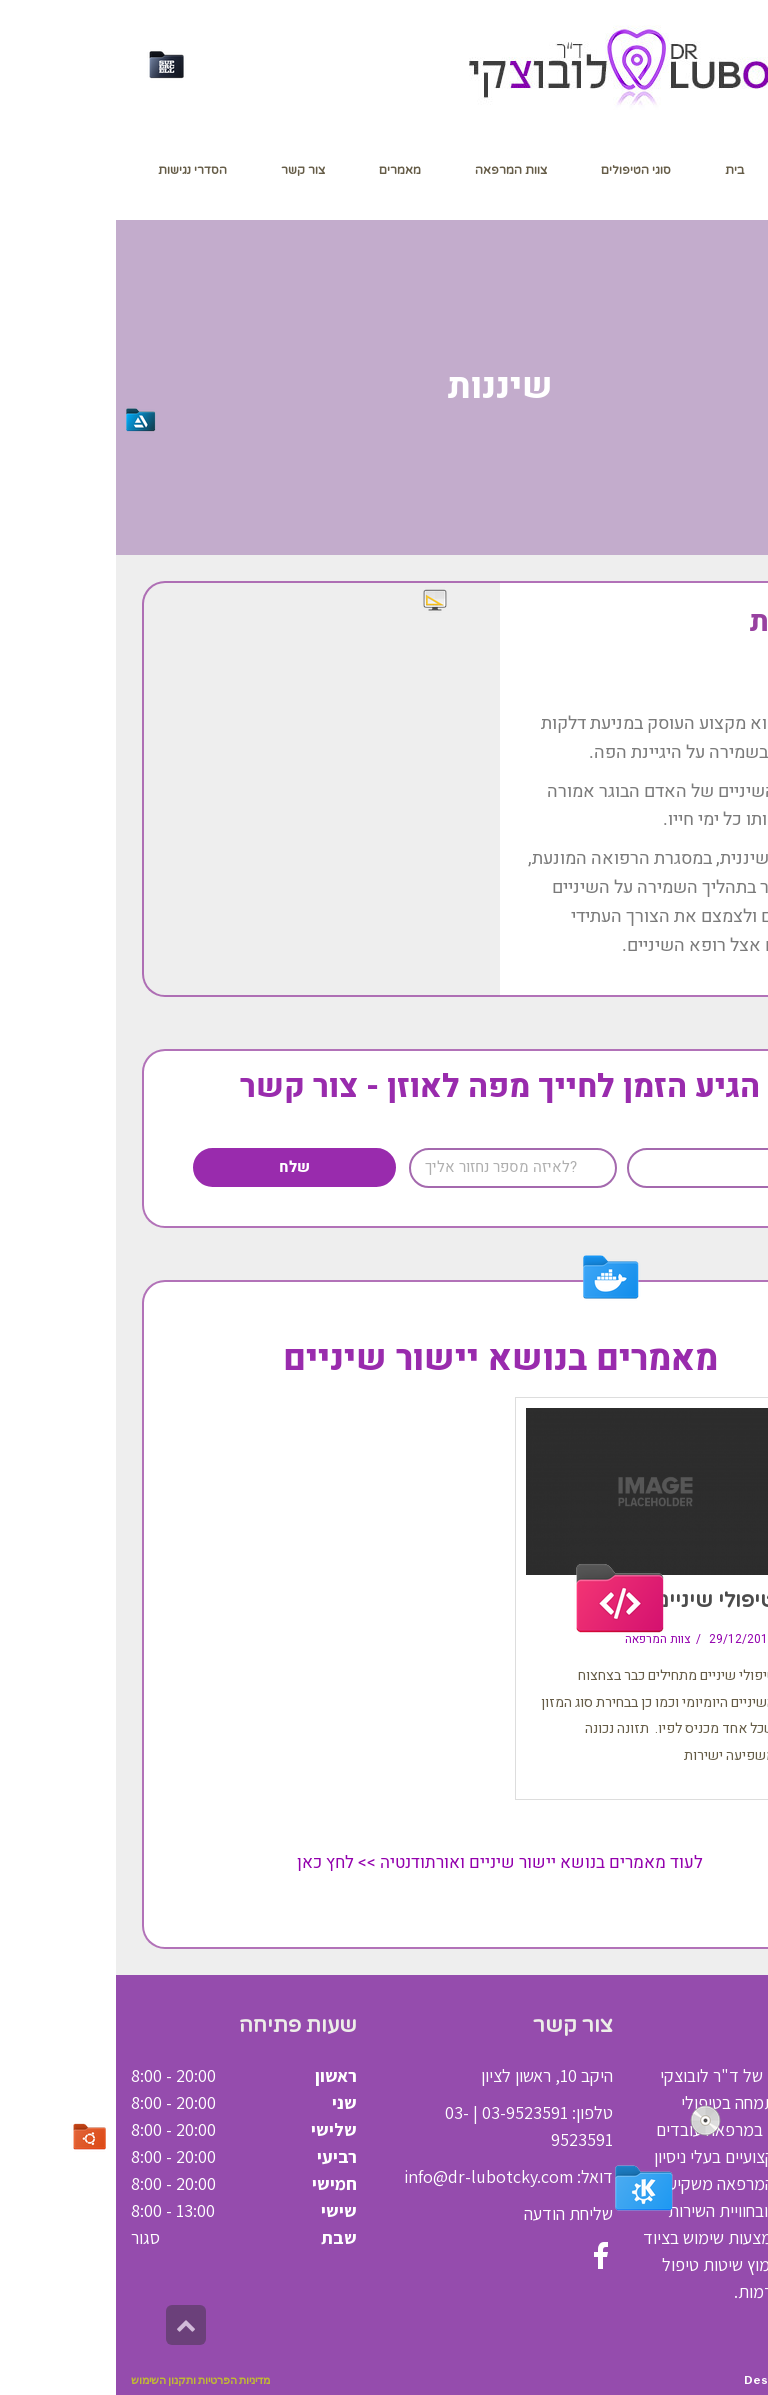 Image resolution: width=768 pixels, height=2395 pixels. What do you see at coordinates (435, 600) in the screenshot?
I see `access display settings and screen configuration` at bounding box center [435, 600].